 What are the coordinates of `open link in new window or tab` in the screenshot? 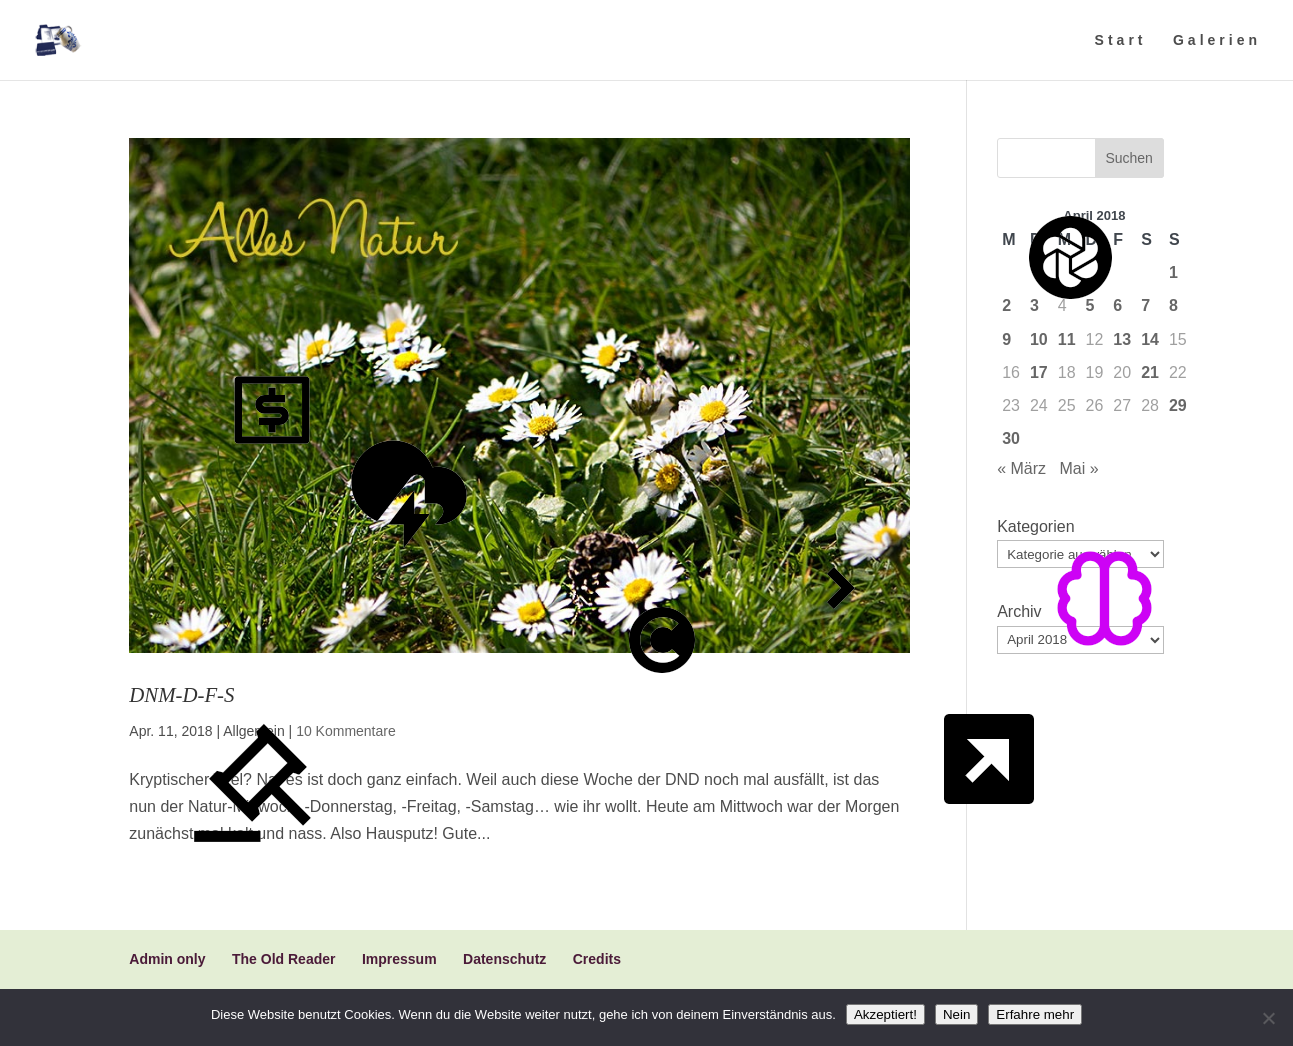 It's located at (989, 759).